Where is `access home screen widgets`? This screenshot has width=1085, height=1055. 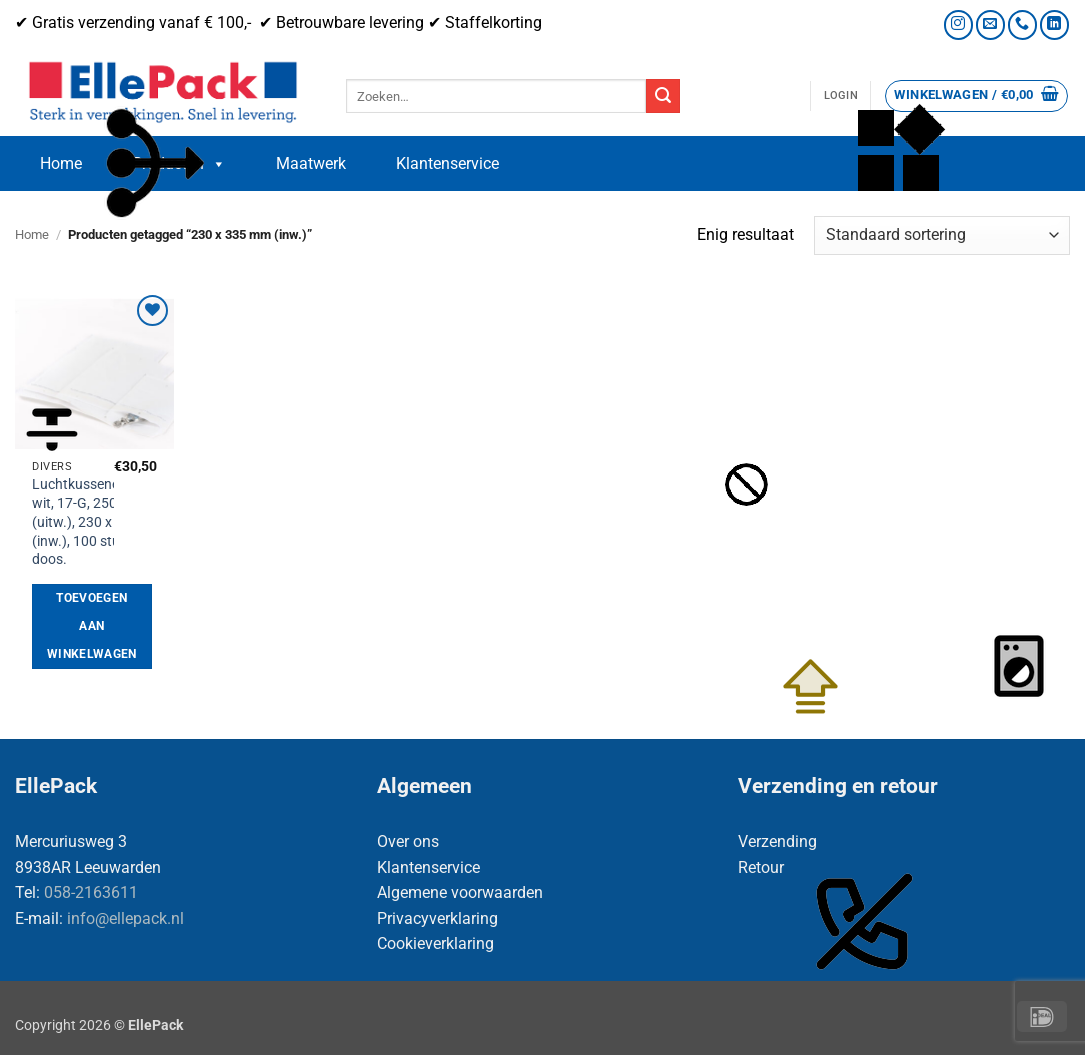
access home screen widgets is located at coordinates (898, 150).